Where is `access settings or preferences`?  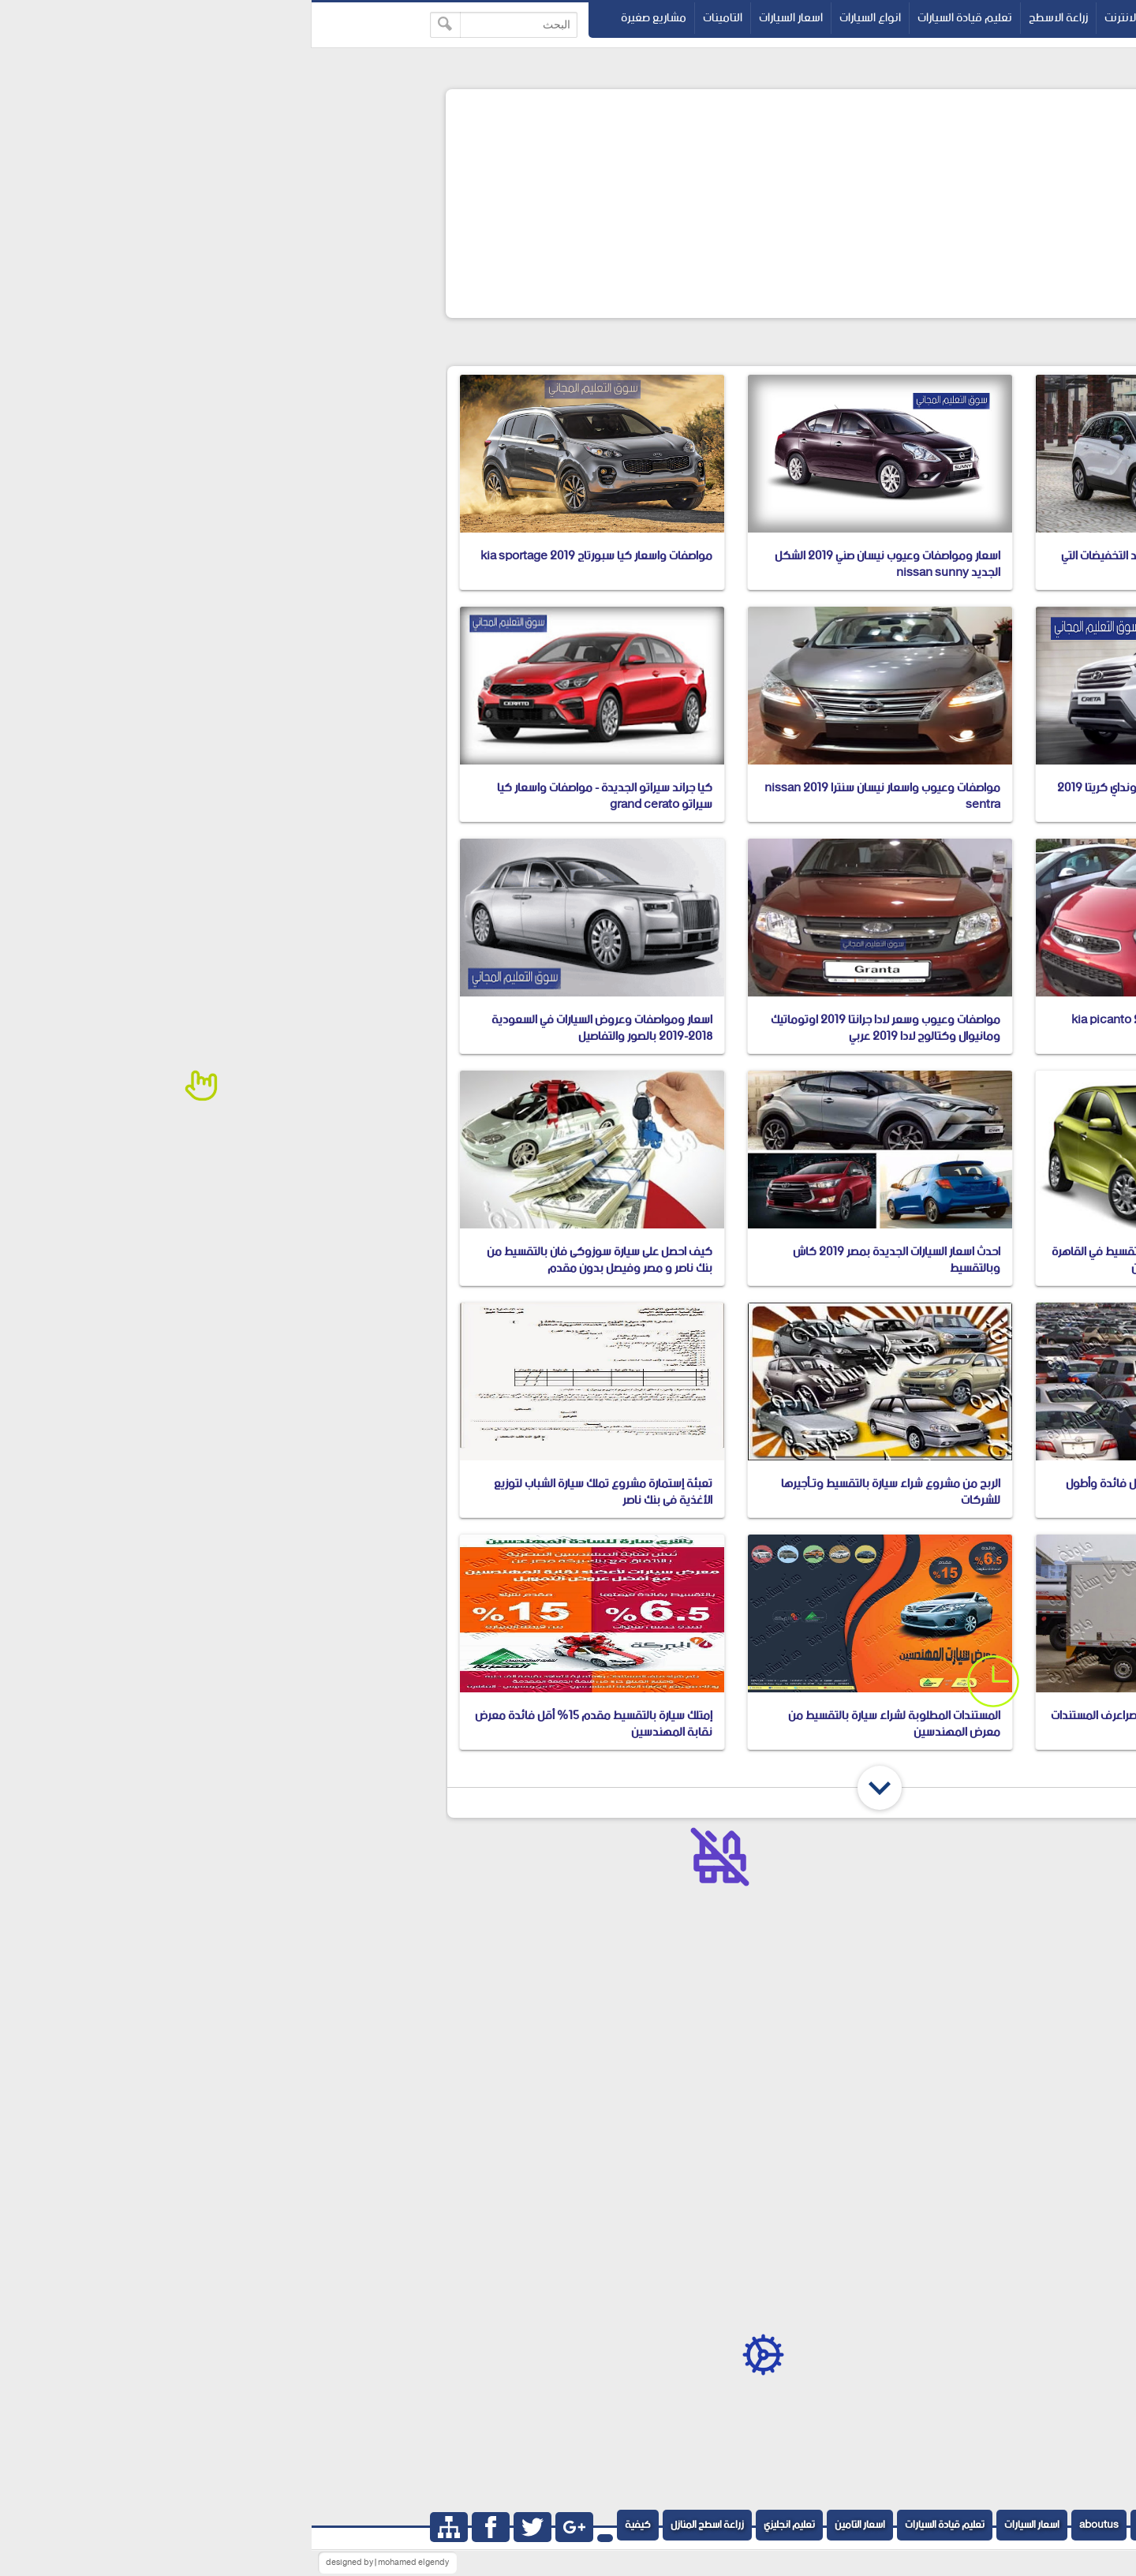
access settings or preferences is located at coordinates (763, 2354).